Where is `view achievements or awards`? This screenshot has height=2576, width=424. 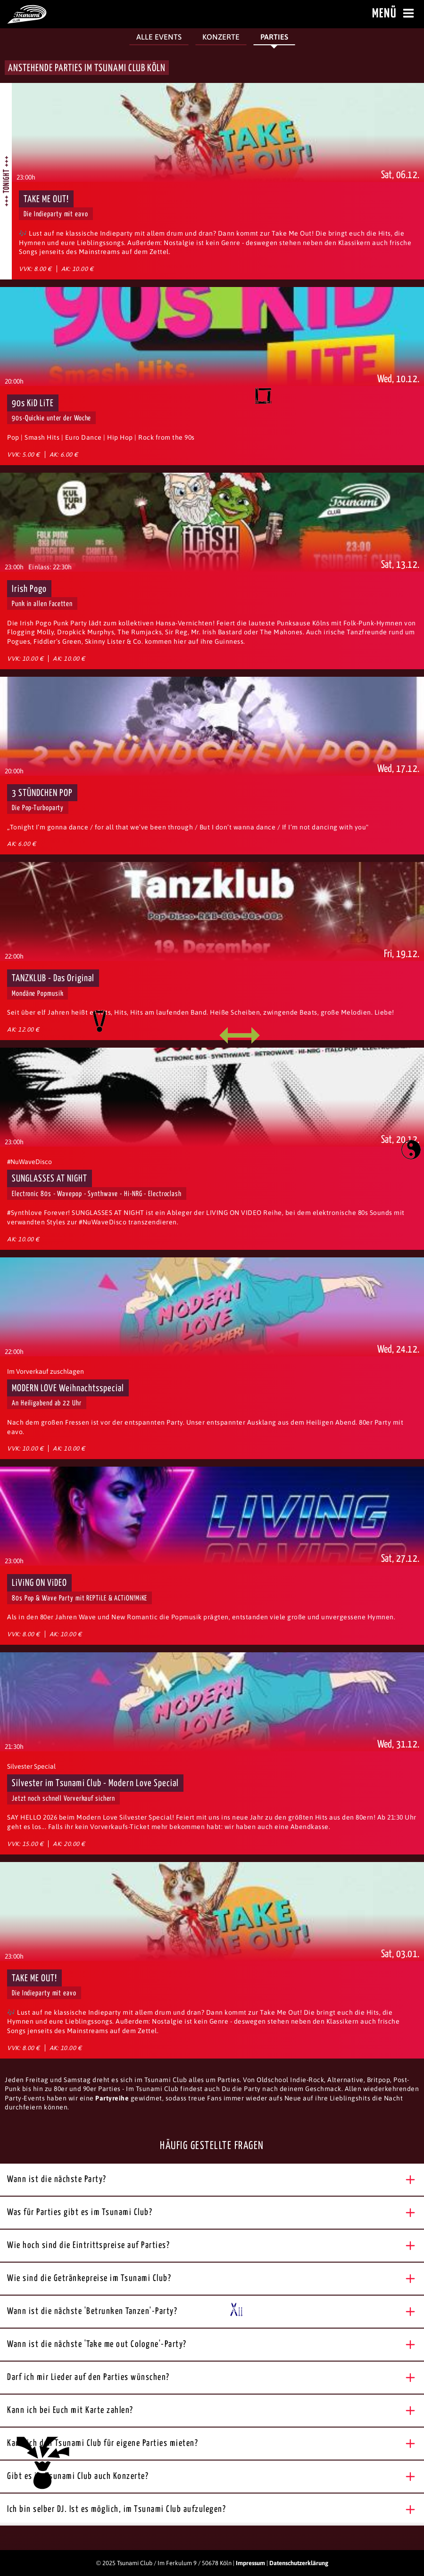
view achievements or awards is located at coordinates (100, 1021).